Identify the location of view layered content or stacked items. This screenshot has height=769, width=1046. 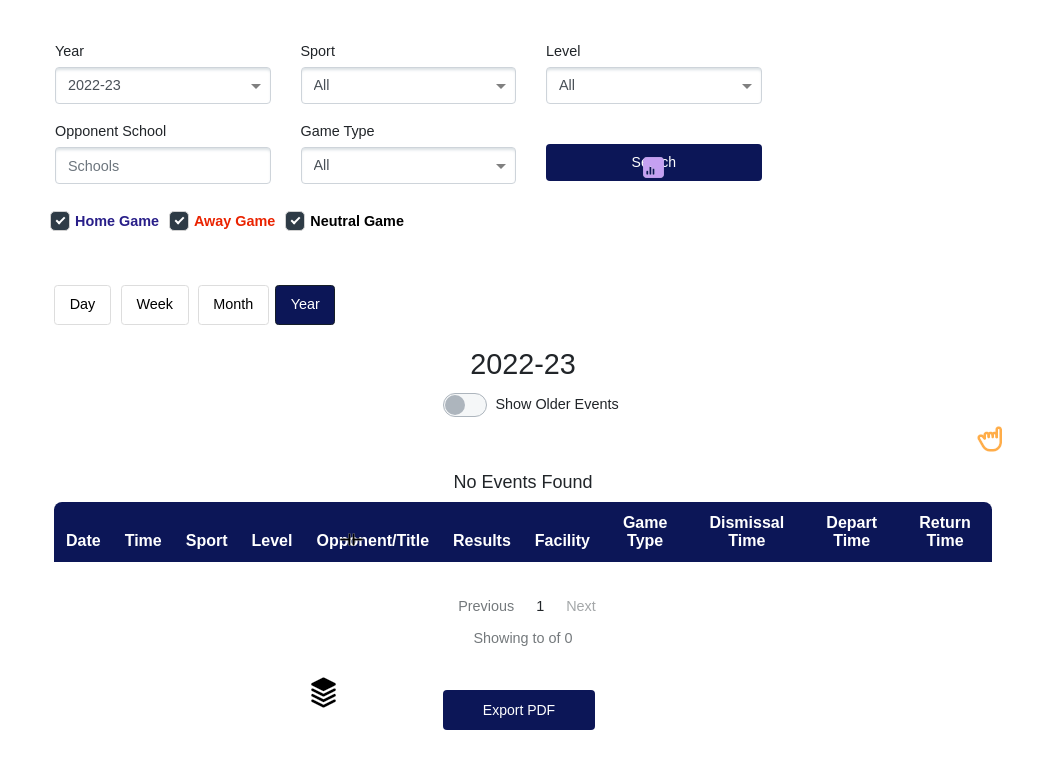
(323, 692).